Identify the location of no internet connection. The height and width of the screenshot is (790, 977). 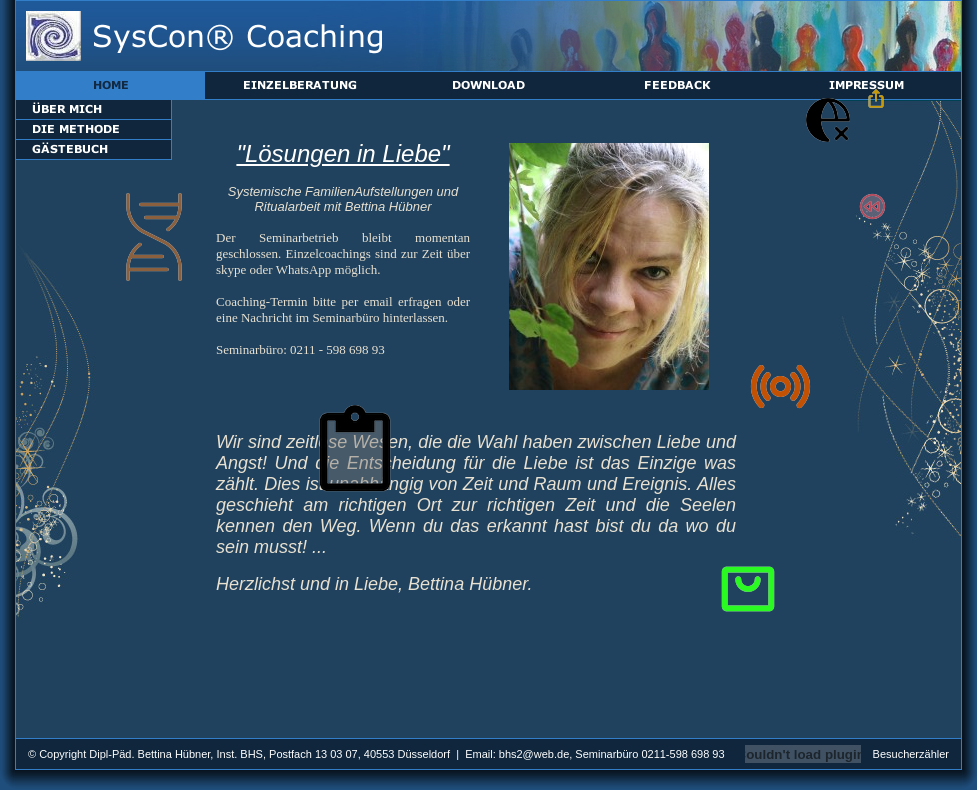
(828, 120).